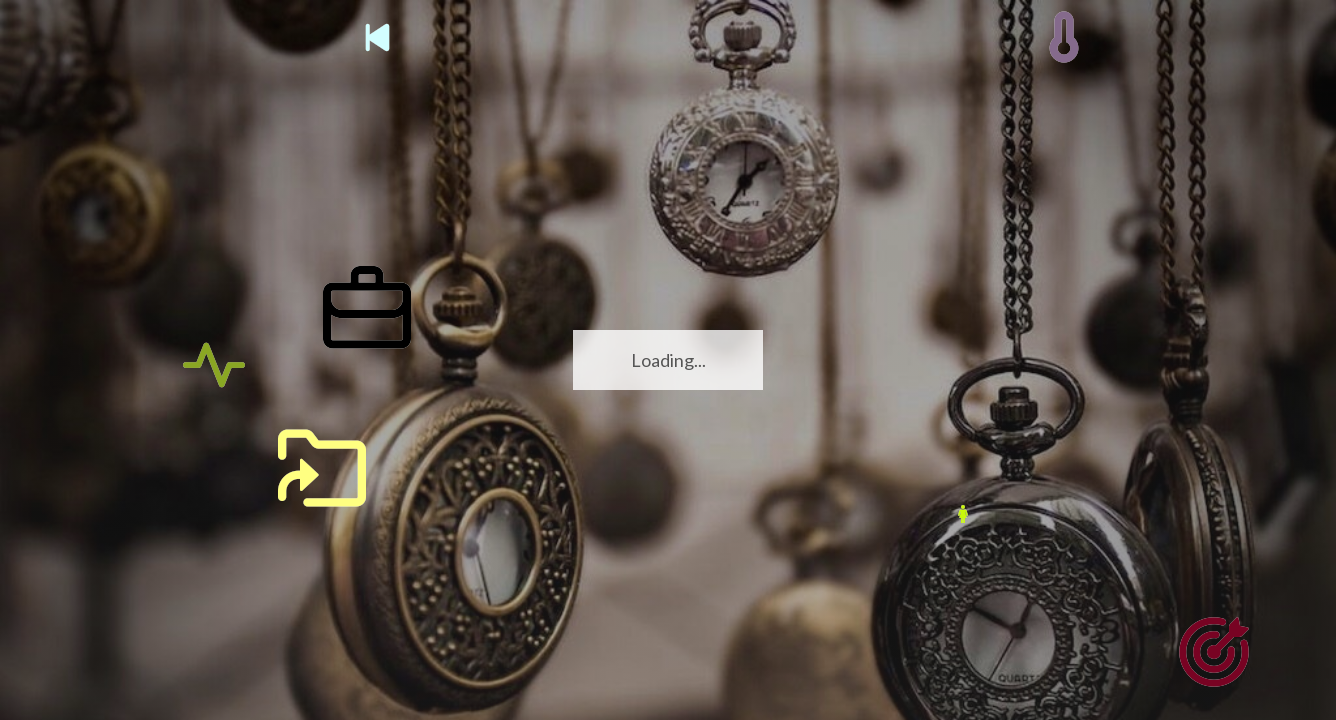  I want to click on access work or business-related content, so click(367, 310).